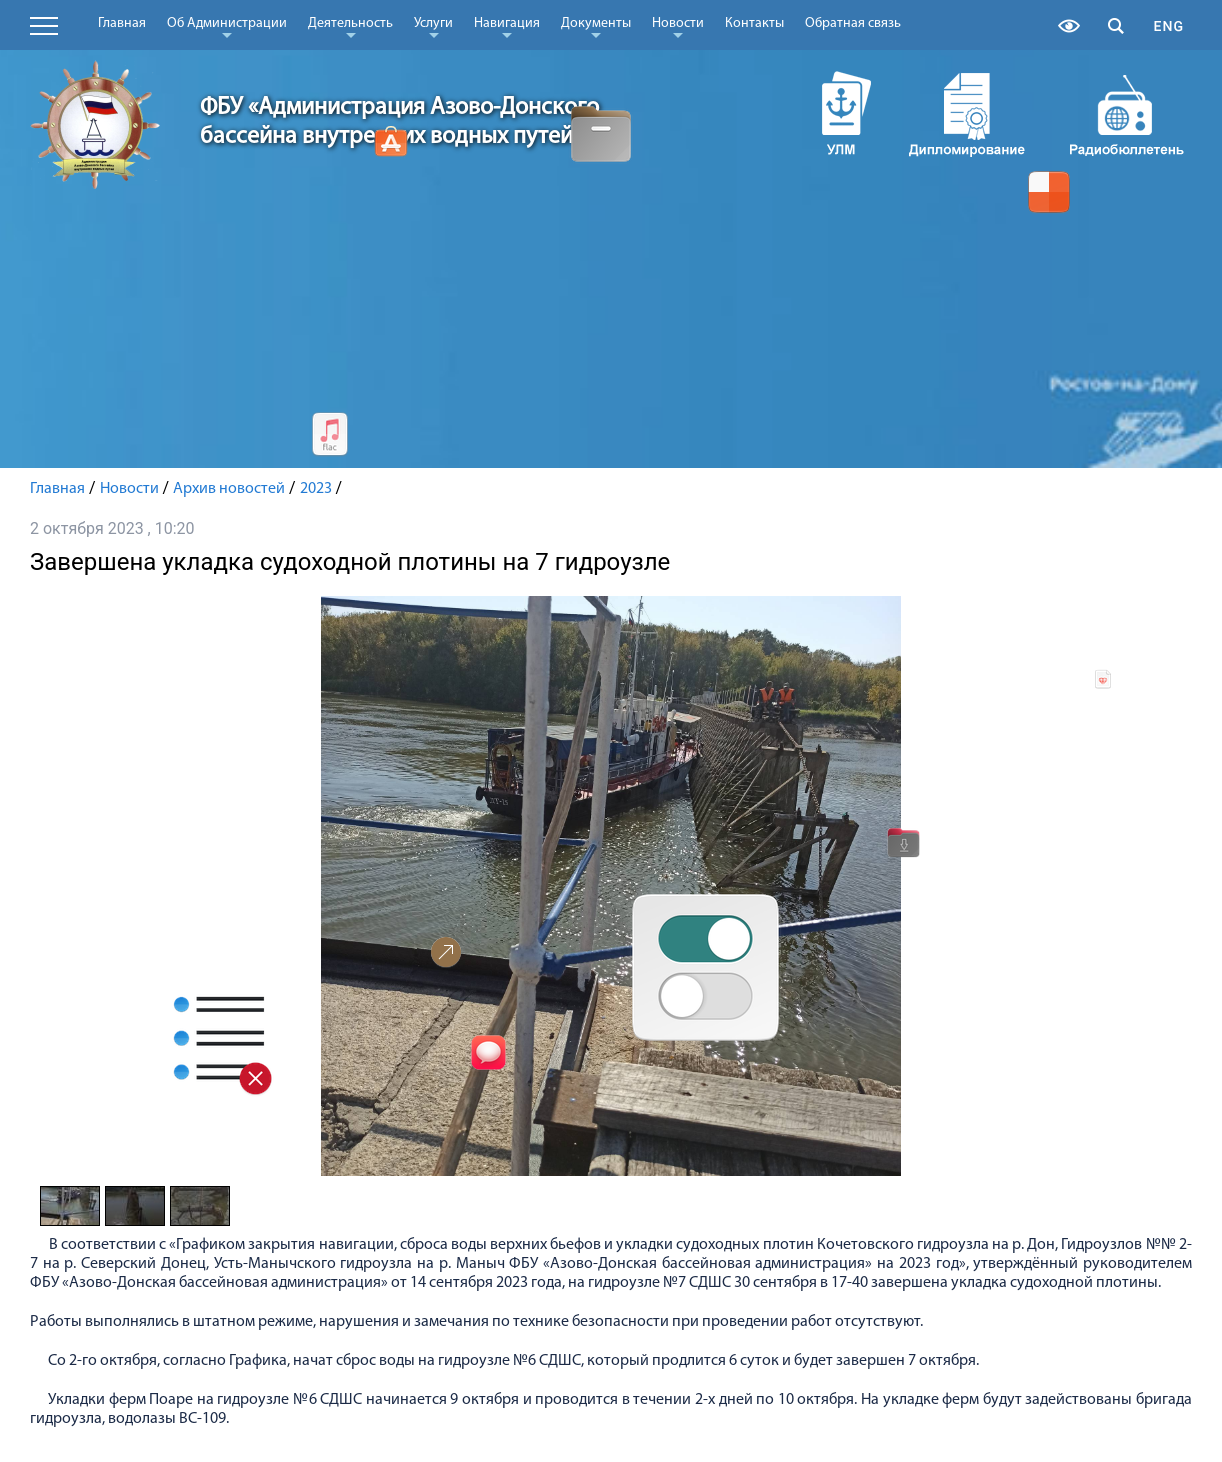  Describe the element at coordinates (488, 1052) in the screenshot. I see `open empathy messaging app` at that location.